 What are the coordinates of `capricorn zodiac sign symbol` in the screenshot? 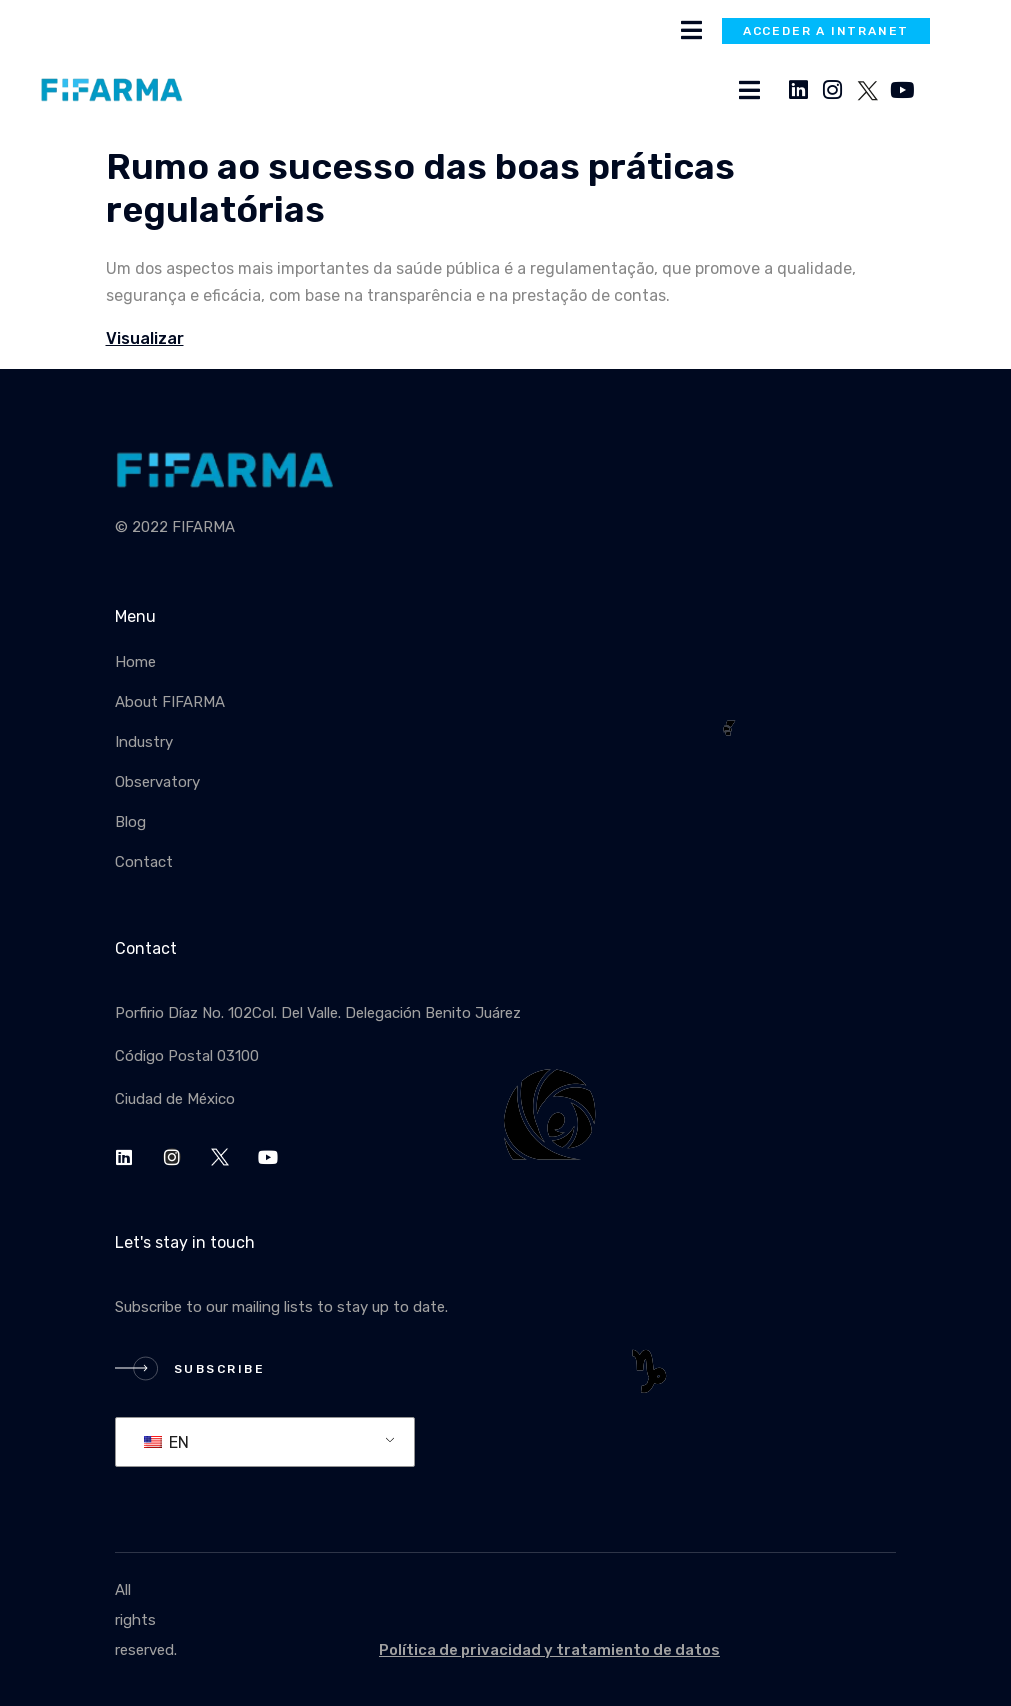 It's located at (648, 1371).